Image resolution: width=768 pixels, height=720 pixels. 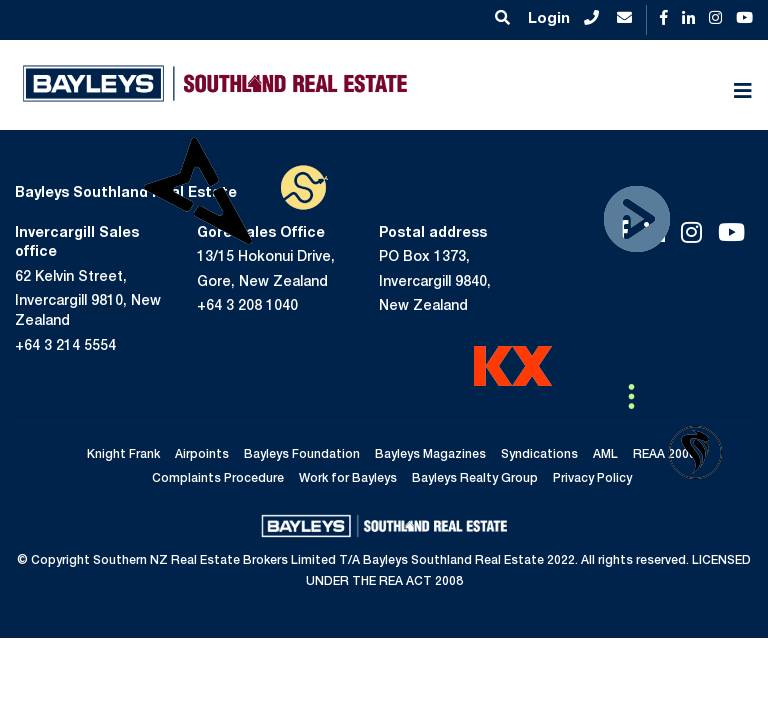 I want to click on open more options menu, so click(x=631, y=396).